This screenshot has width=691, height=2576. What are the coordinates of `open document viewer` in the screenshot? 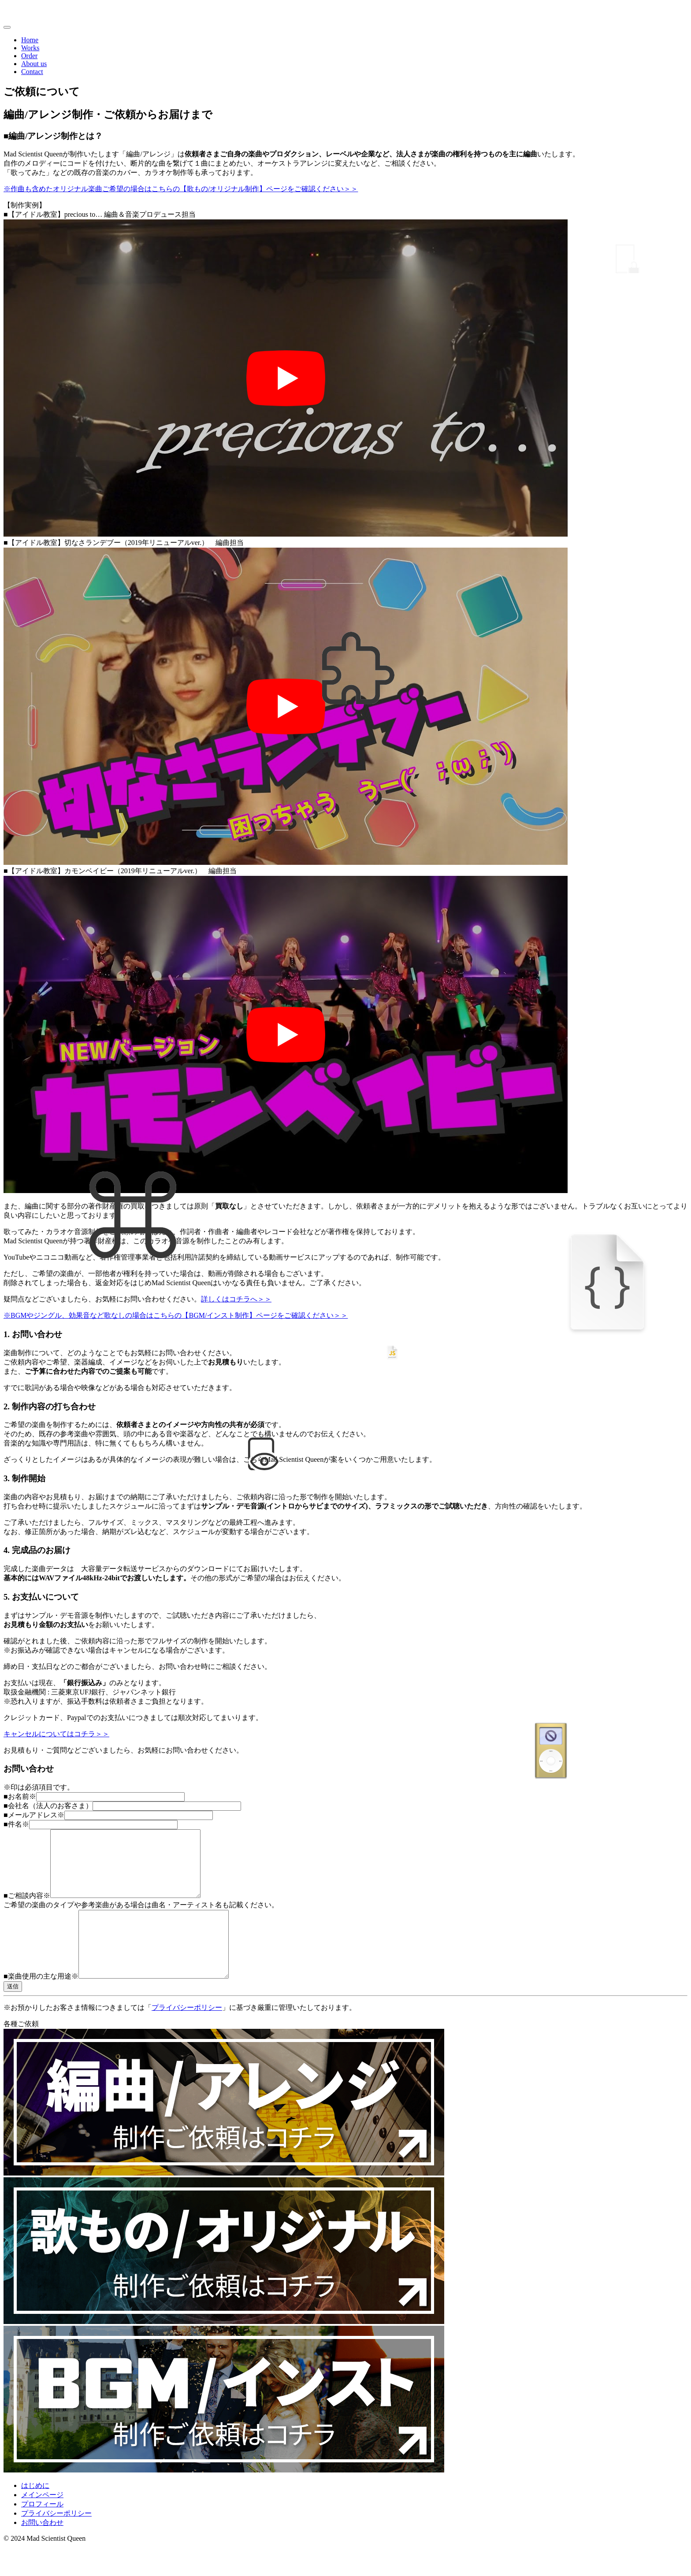 It's located at (261, 1453).